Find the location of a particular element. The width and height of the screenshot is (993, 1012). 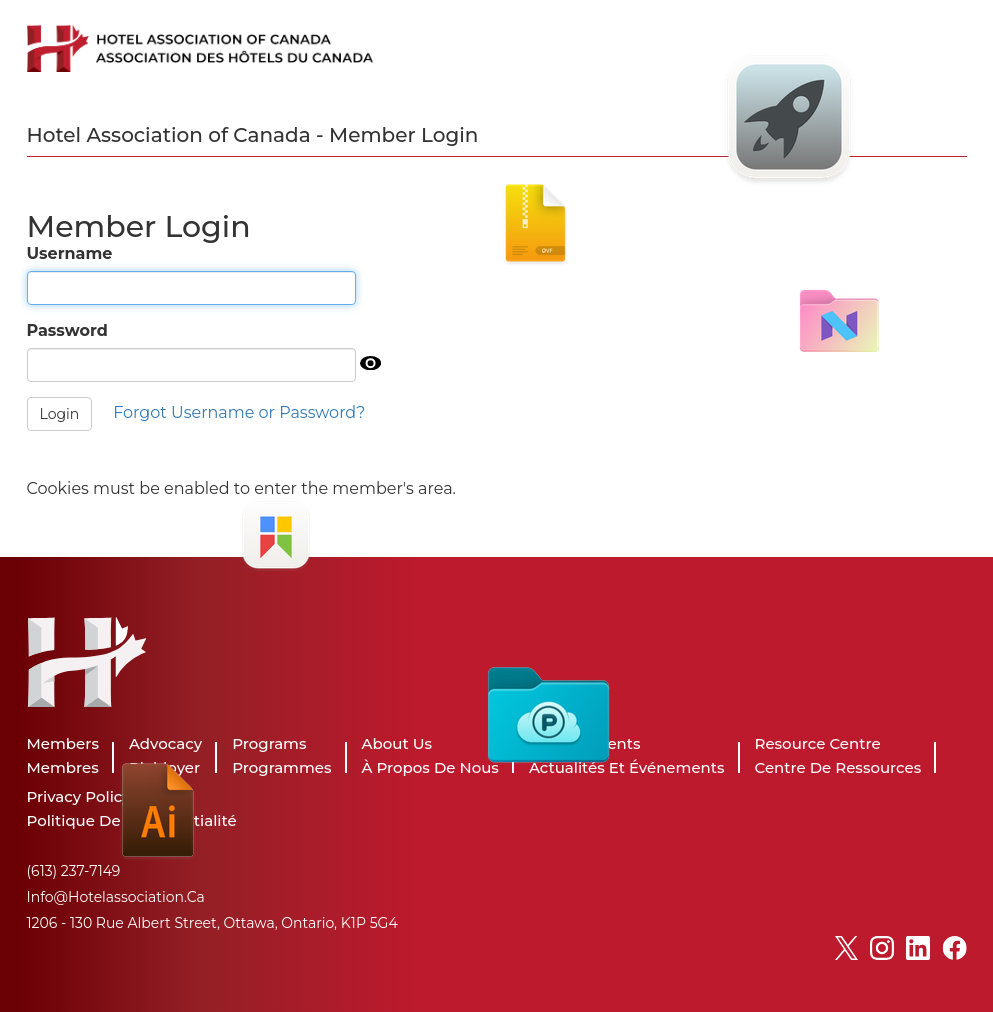

open pCloud folder is located at coordinates (548, 718).